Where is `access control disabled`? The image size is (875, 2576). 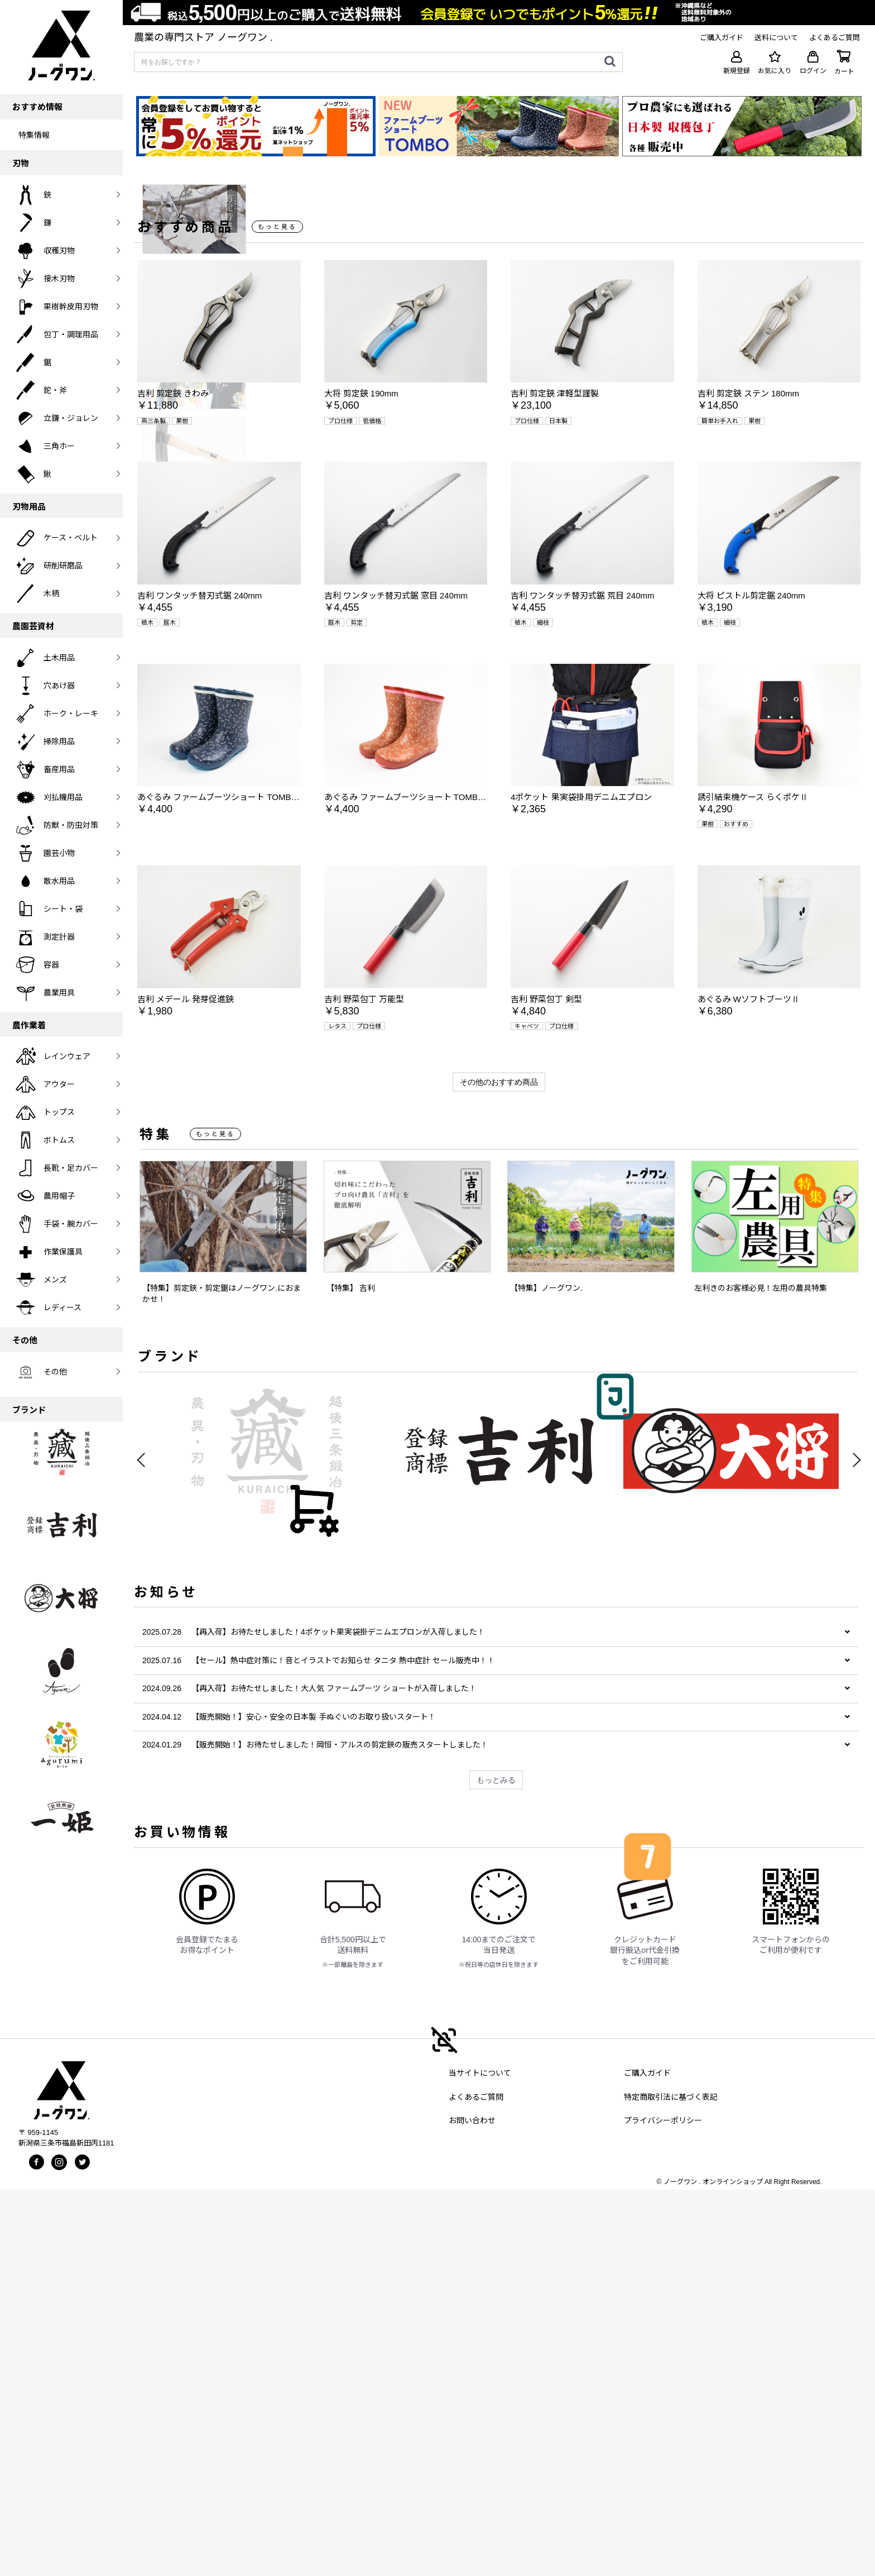
access control disabled is located at coordinates (444, 2040).